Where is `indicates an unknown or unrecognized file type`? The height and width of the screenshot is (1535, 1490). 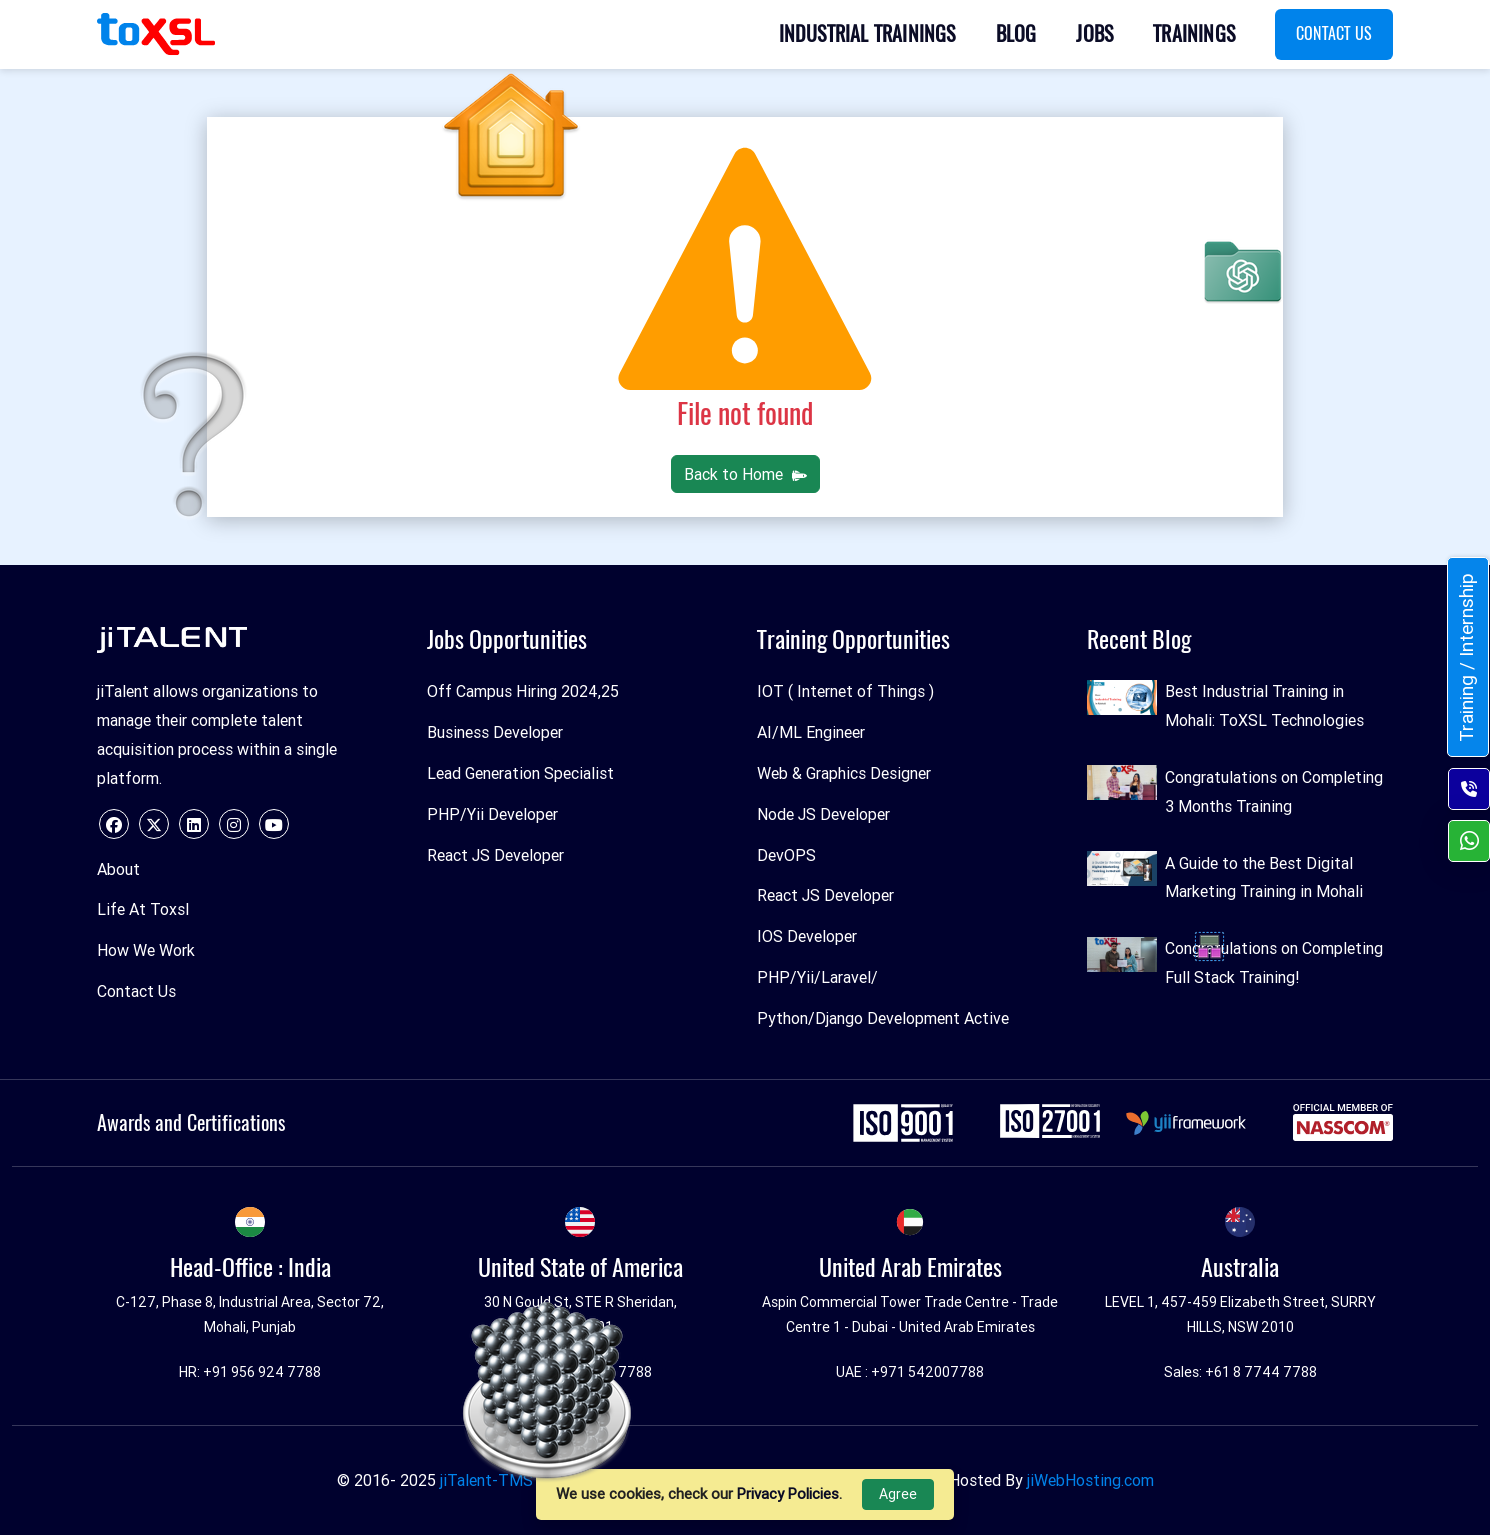
indicates an unknown or unrecognized file type is located at coordinates (194, 438).